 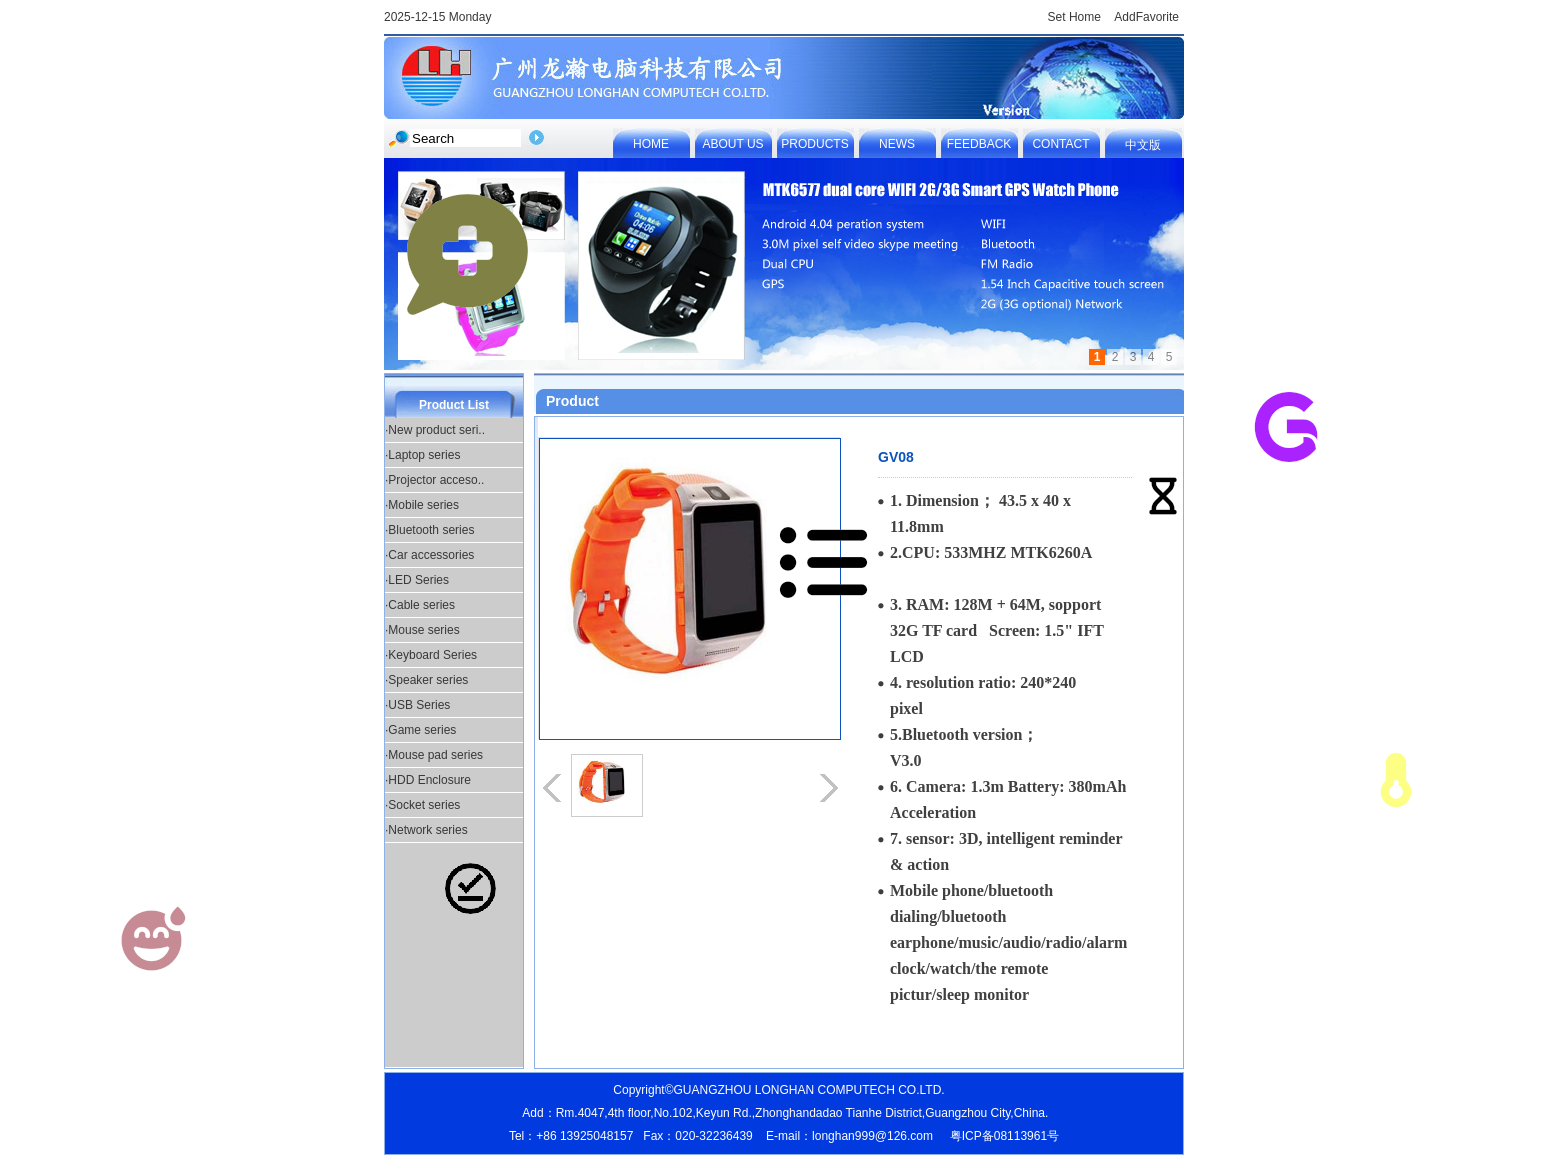 I want to click on indicates content is available offline, so click(x=470, y=888).